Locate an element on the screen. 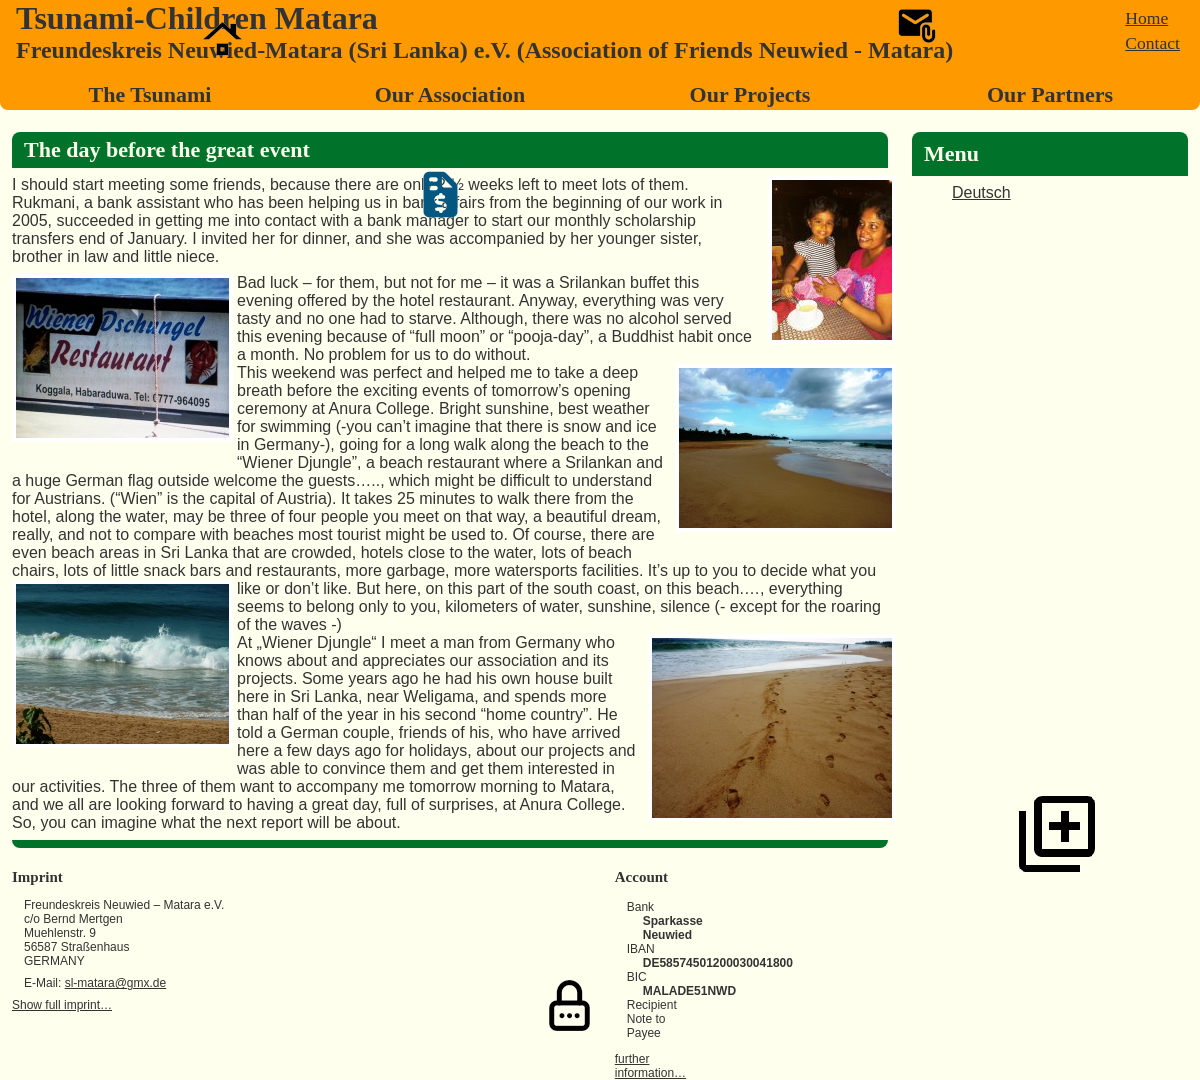 The image size is (1200, 1080). access home or housing services is located at coordinates (222, 39).